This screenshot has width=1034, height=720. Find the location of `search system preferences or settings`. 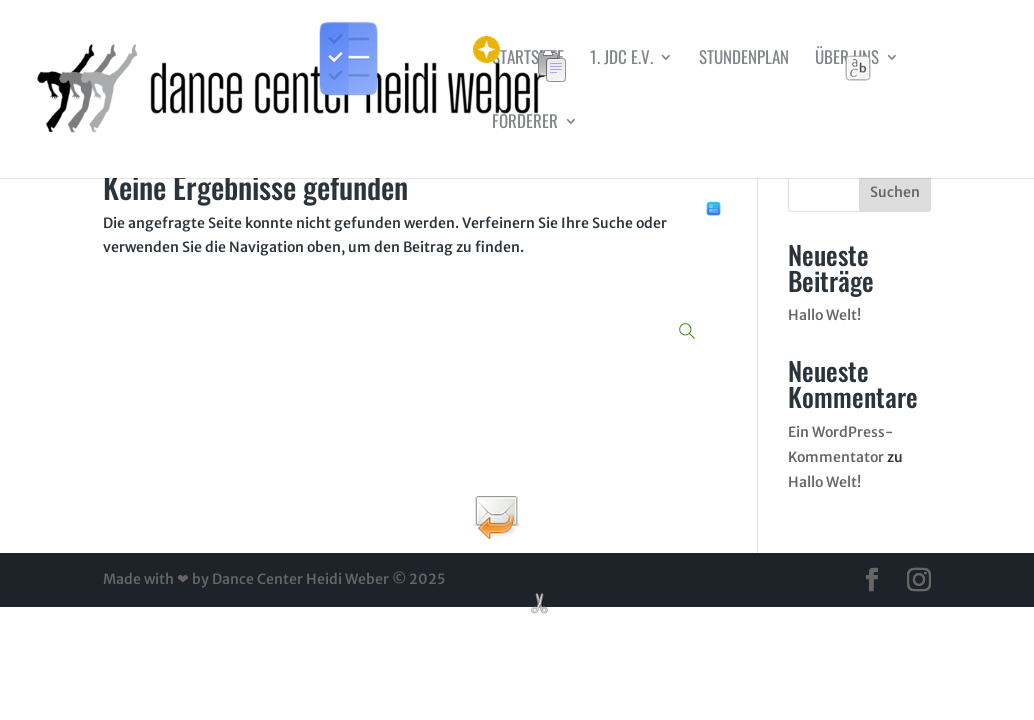

search system preferences or settings is located at coordinates (687, 331).